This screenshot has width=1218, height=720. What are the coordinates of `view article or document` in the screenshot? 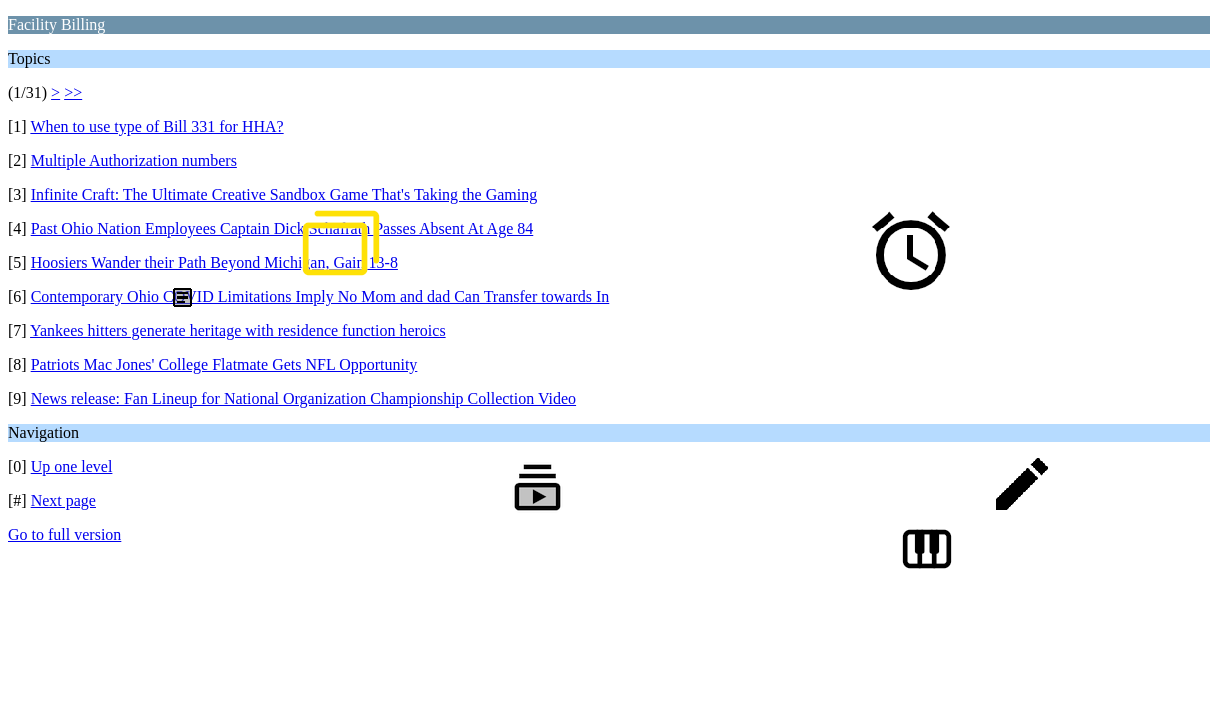 It's located at (182, 297).